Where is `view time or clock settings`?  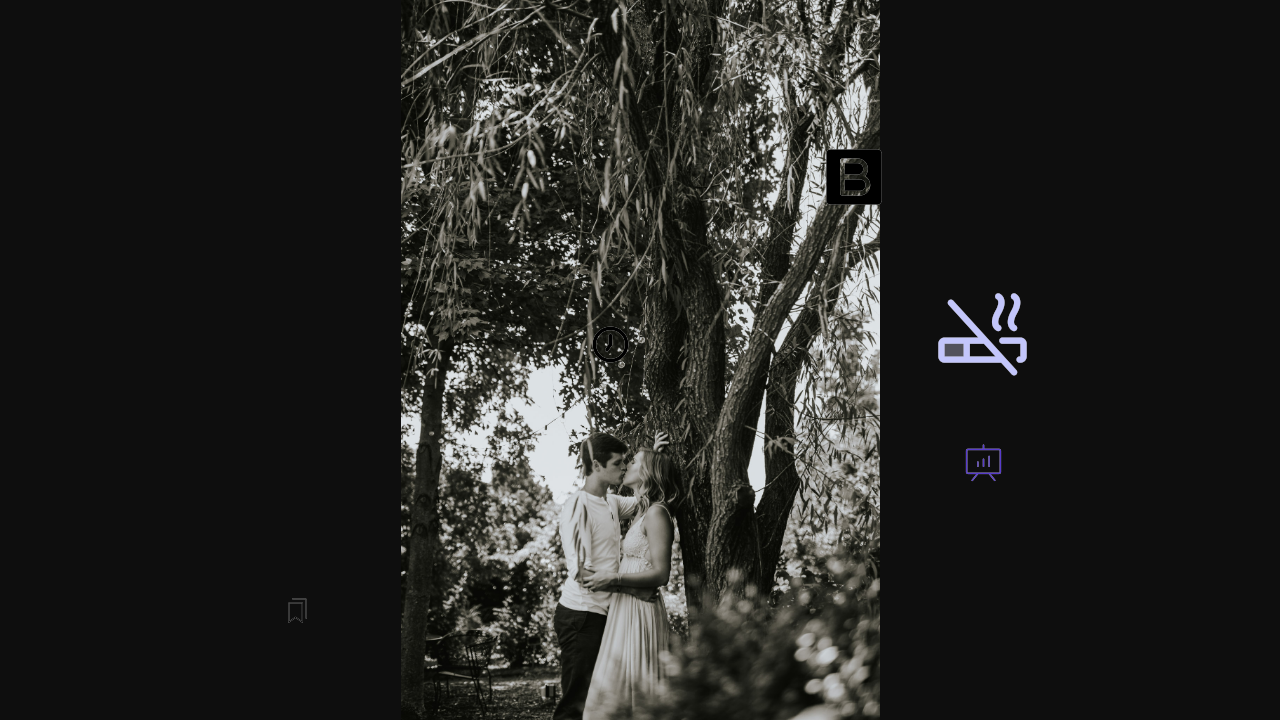 view time or clock settings is located at coordinates (610, 344).